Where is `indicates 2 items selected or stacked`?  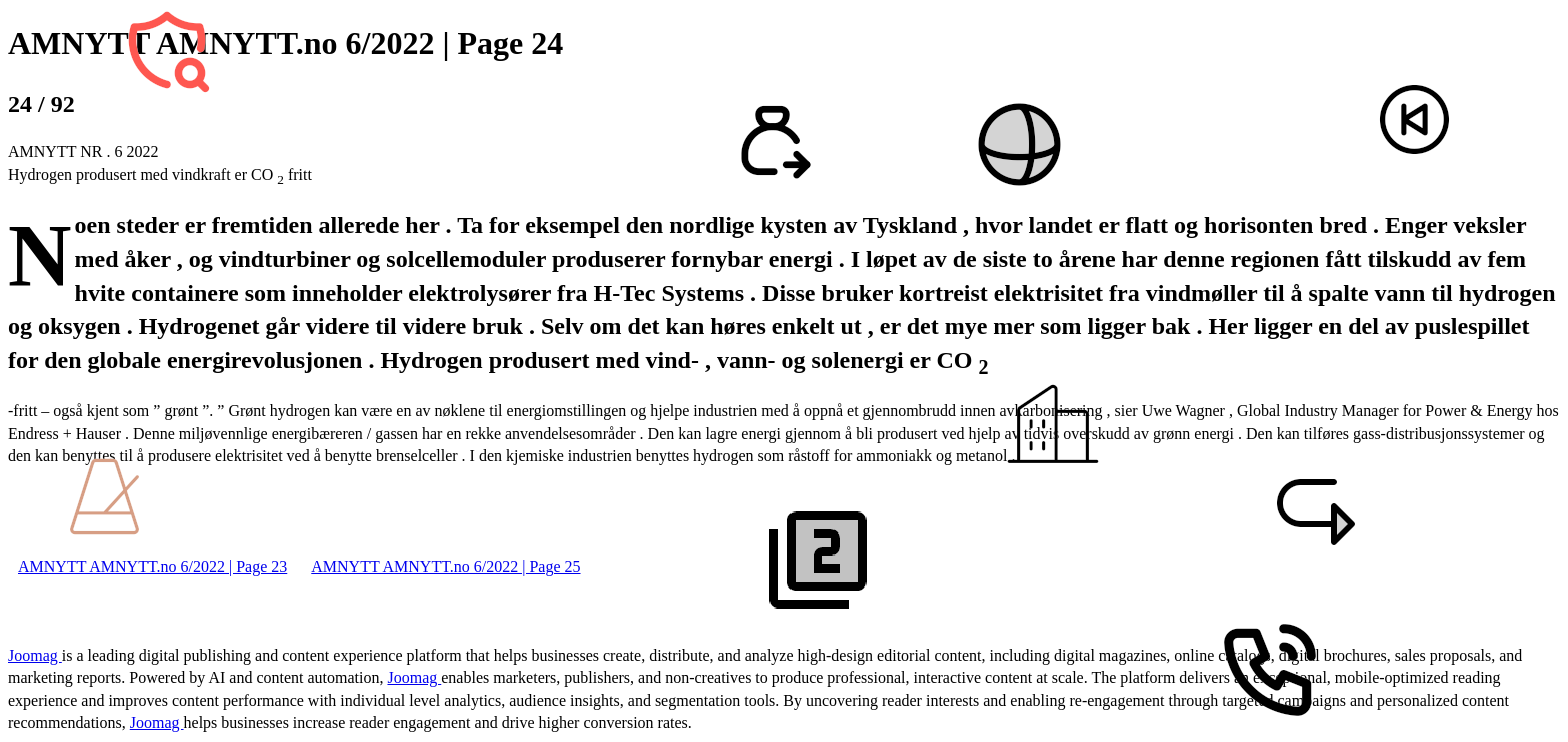 indicates 2 items selected or stacked is located at coordinates (818, 560).